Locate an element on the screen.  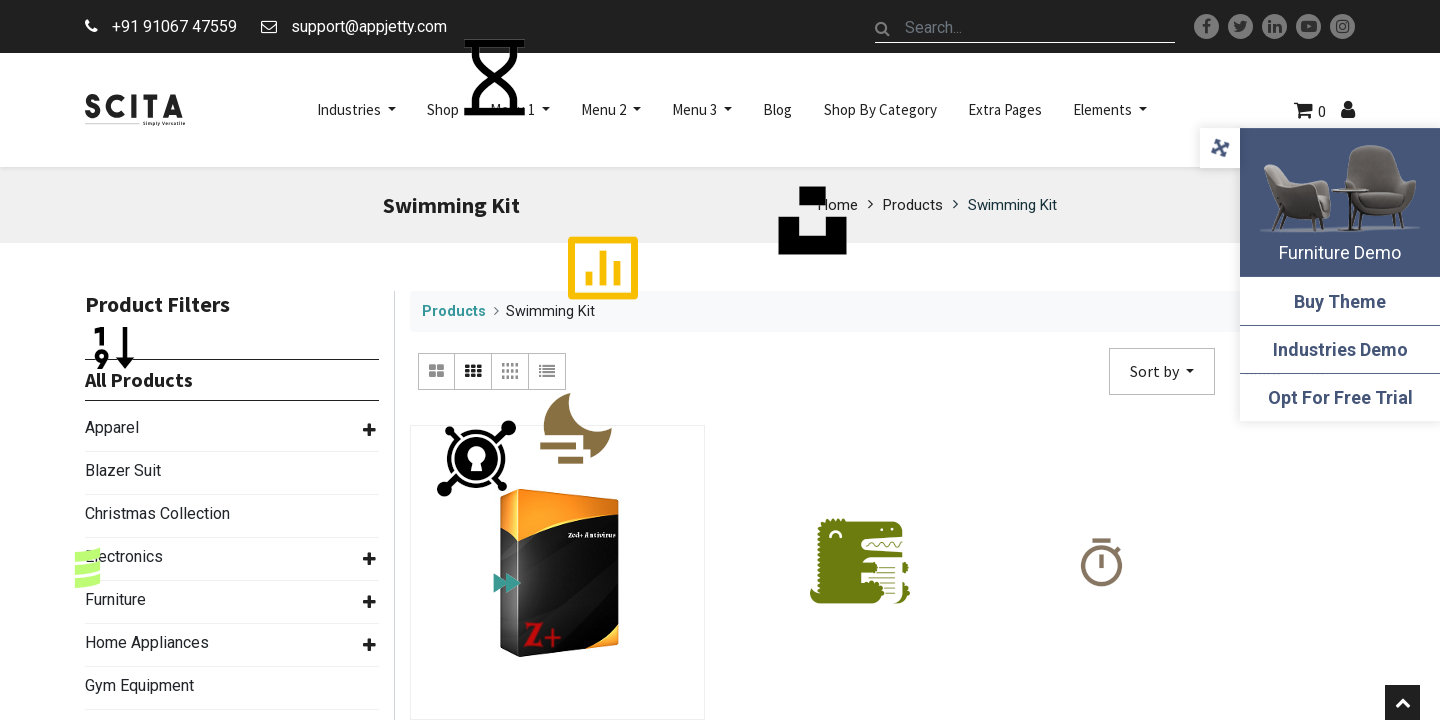
view analytics dashboard is located at coordinates (603, 268).